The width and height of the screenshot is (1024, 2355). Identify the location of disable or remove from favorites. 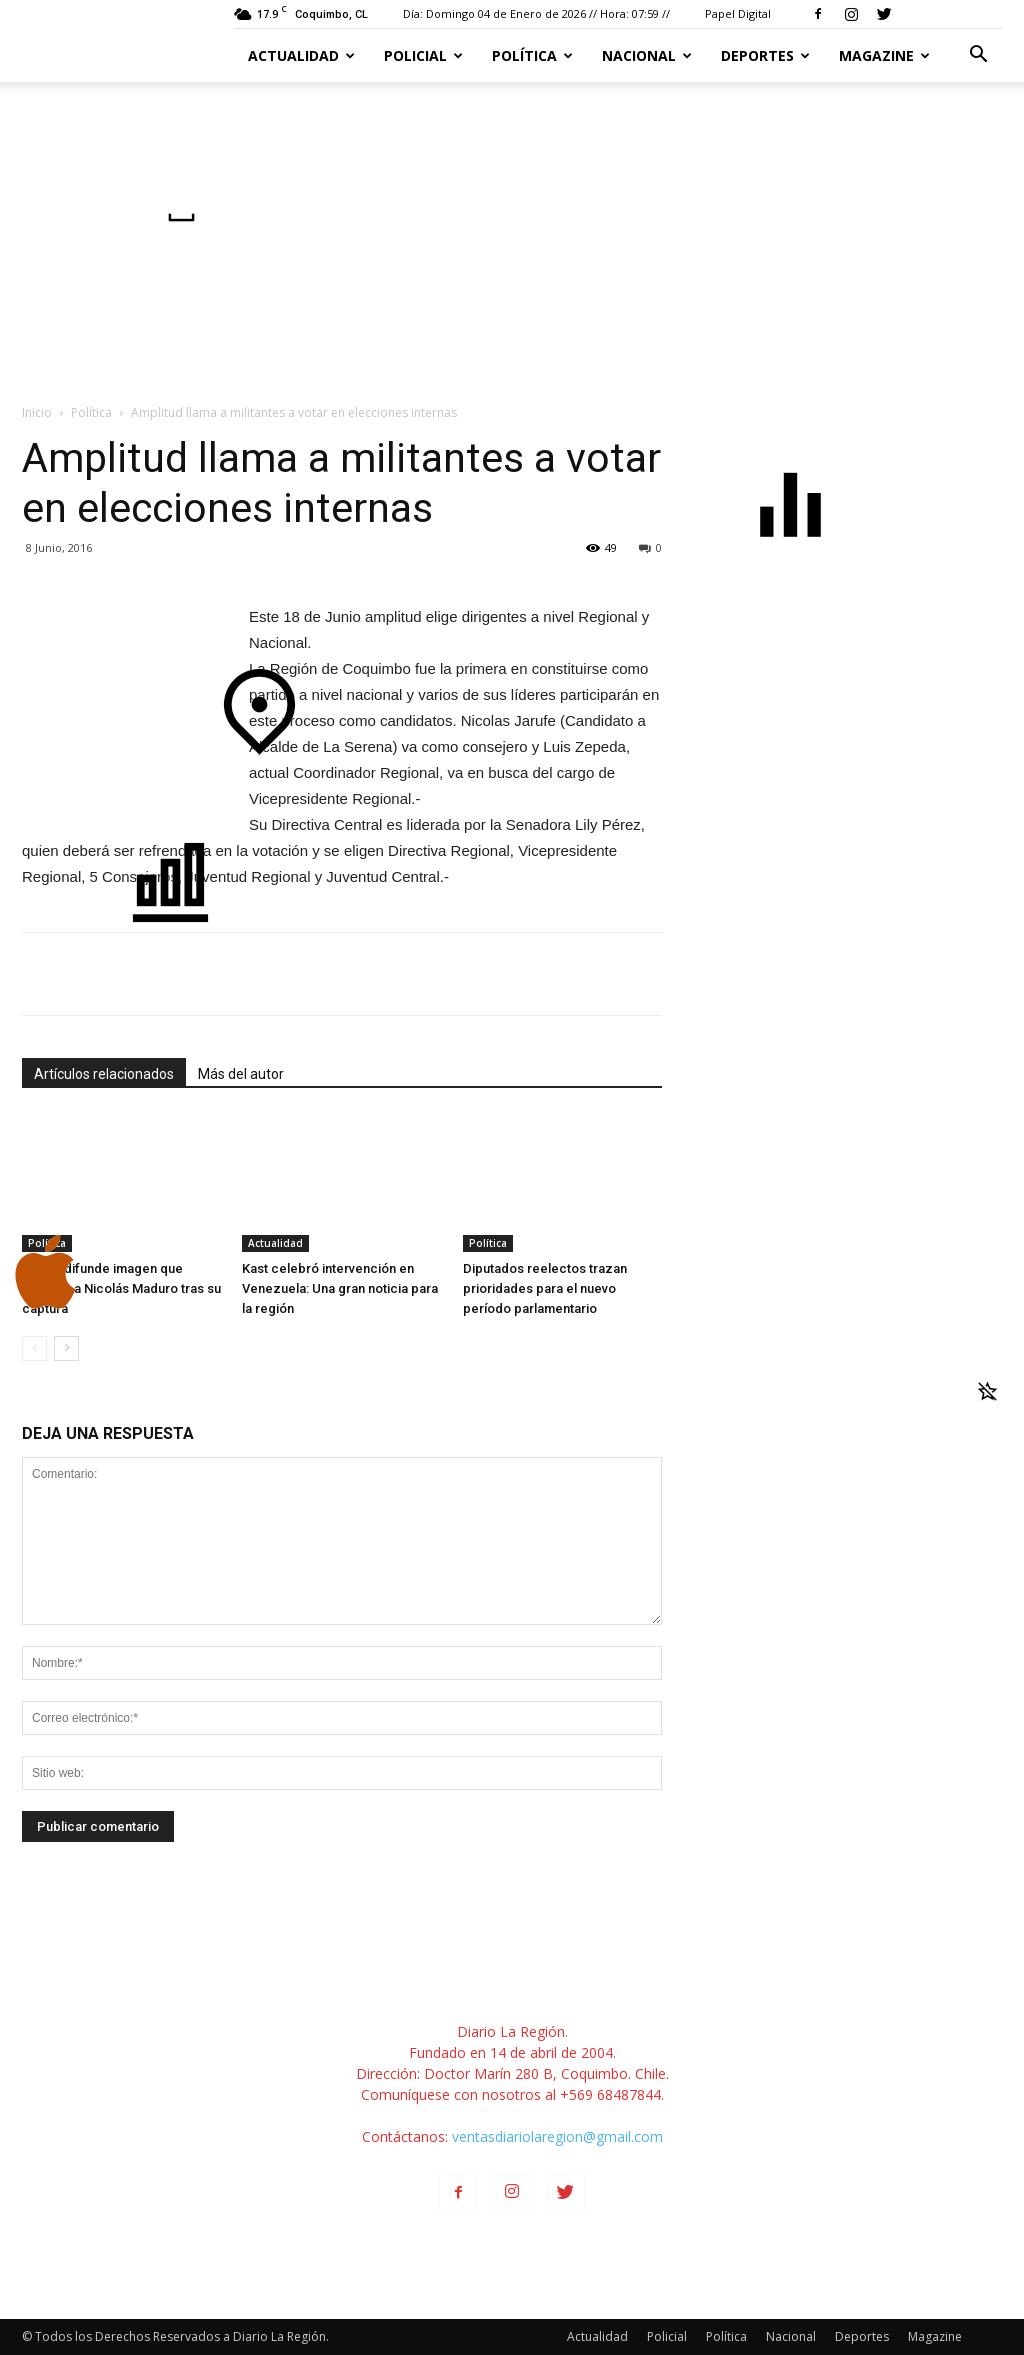
(987, 1391).